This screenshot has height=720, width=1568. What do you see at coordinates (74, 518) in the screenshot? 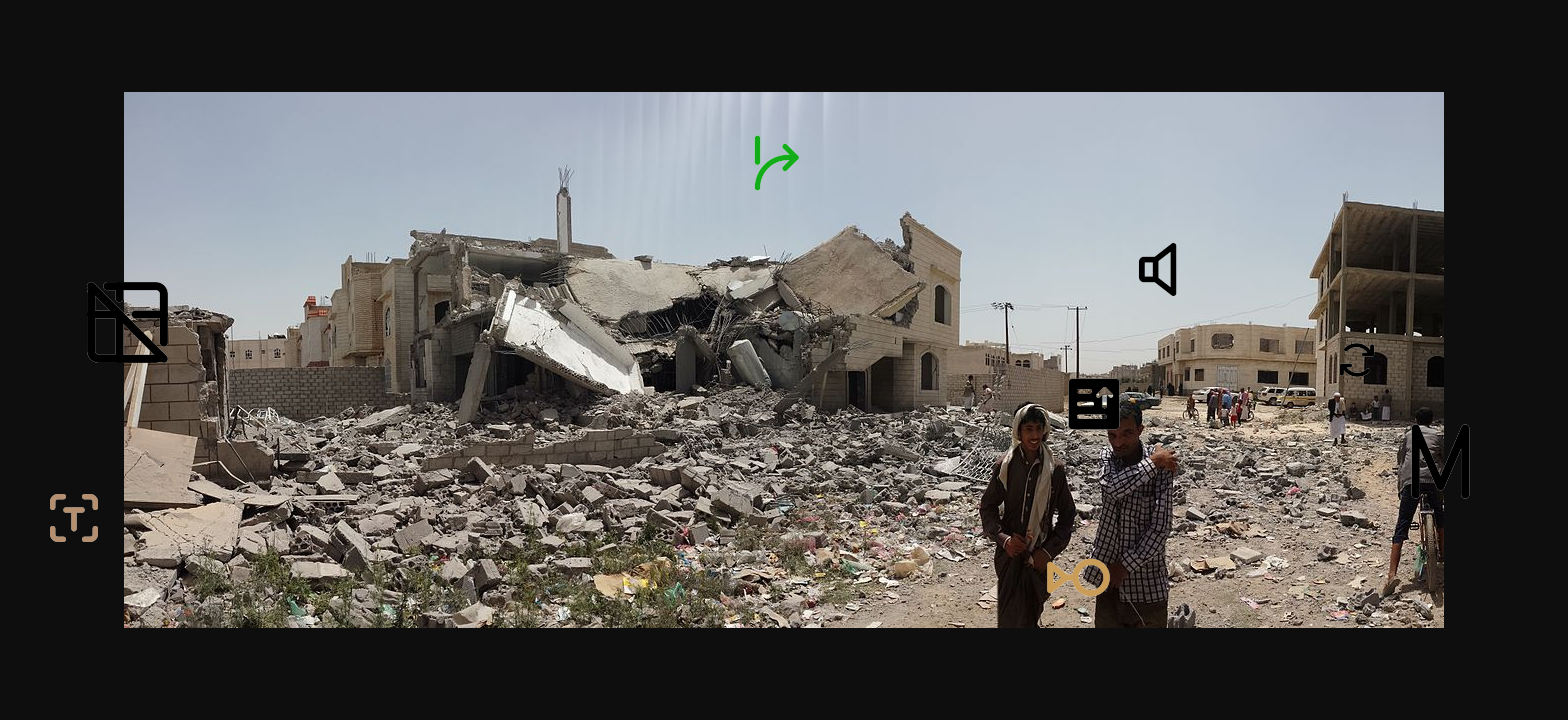
I see `scan image to extract text` at bounding box center [74, 518].